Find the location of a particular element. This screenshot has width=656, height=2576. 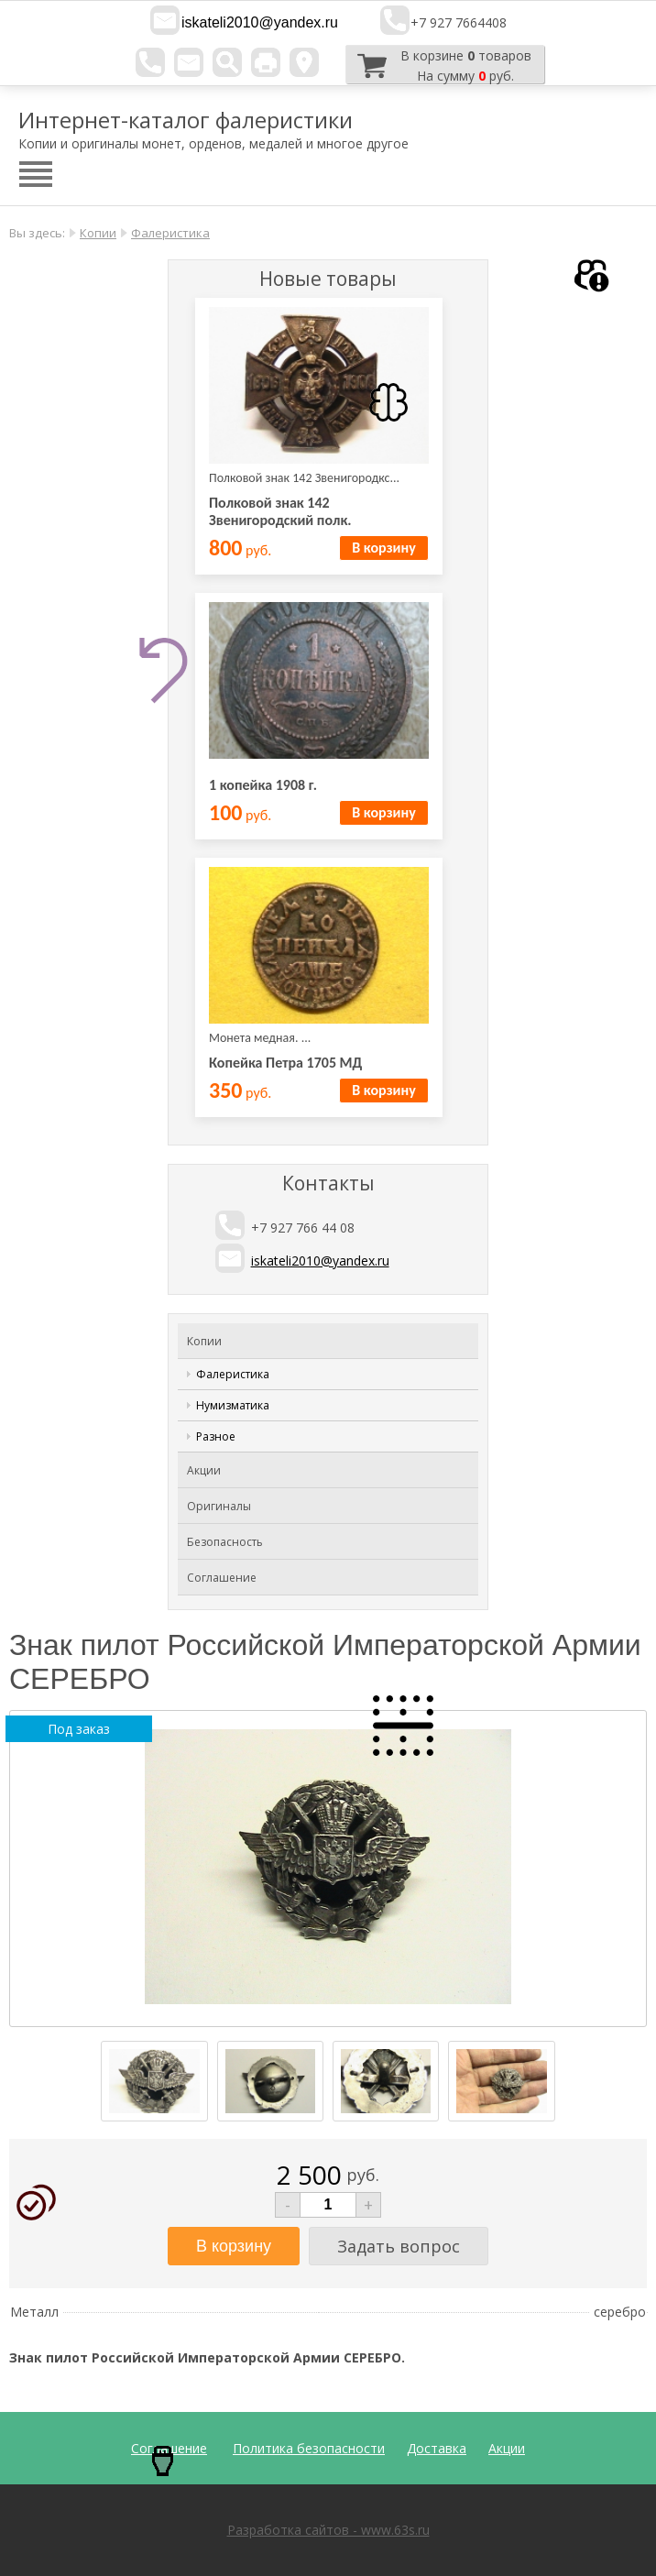

view code coverage status is located at coordinates (36, 2200).